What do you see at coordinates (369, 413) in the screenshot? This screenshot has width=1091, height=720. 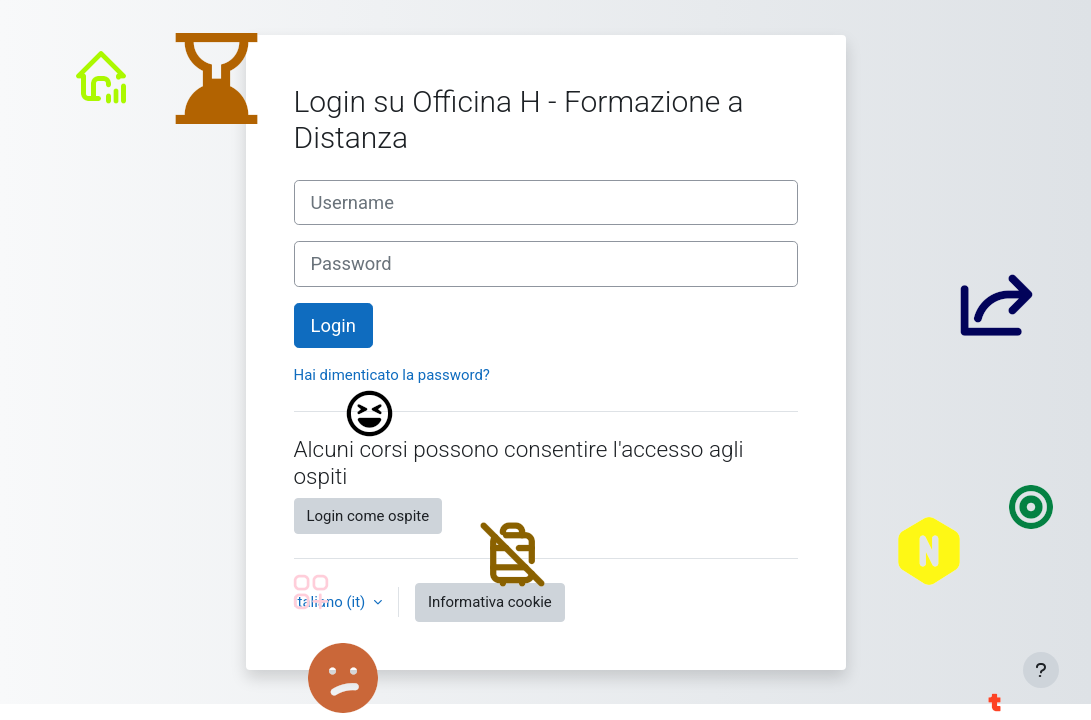 I see `react with a laughing emoji` at bounding box center [369, 413].